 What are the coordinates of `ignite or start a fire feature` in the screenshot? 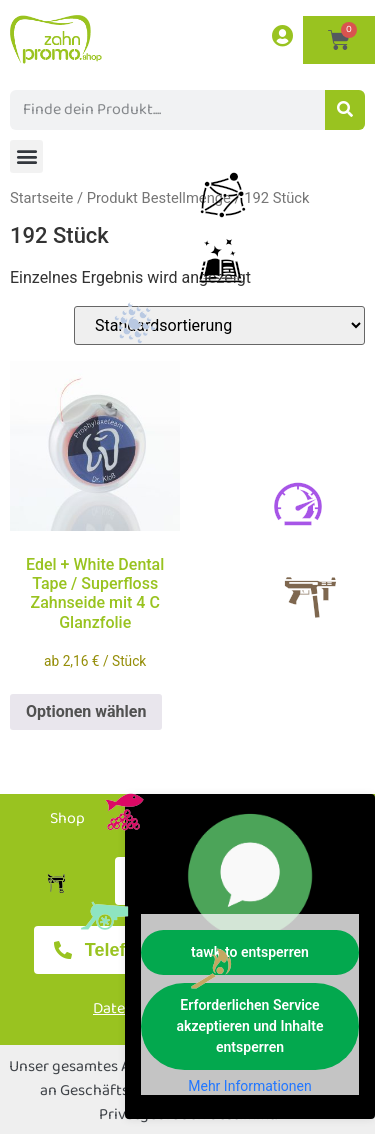 It's located at (211, 968).